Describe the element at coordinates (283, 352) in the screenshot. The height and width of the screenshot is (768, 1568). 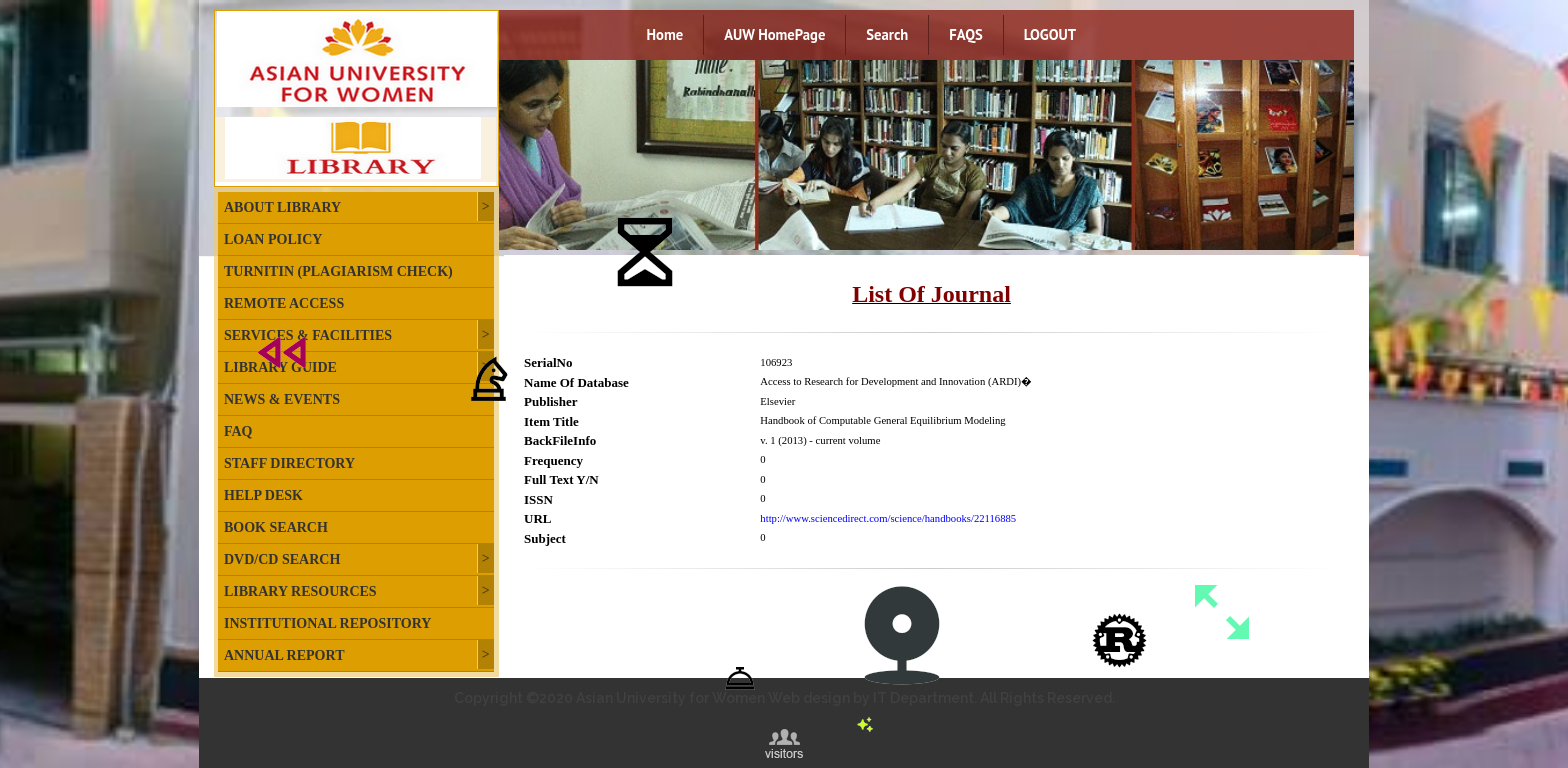
I see `rewind or skip backward in media playback` at that location.